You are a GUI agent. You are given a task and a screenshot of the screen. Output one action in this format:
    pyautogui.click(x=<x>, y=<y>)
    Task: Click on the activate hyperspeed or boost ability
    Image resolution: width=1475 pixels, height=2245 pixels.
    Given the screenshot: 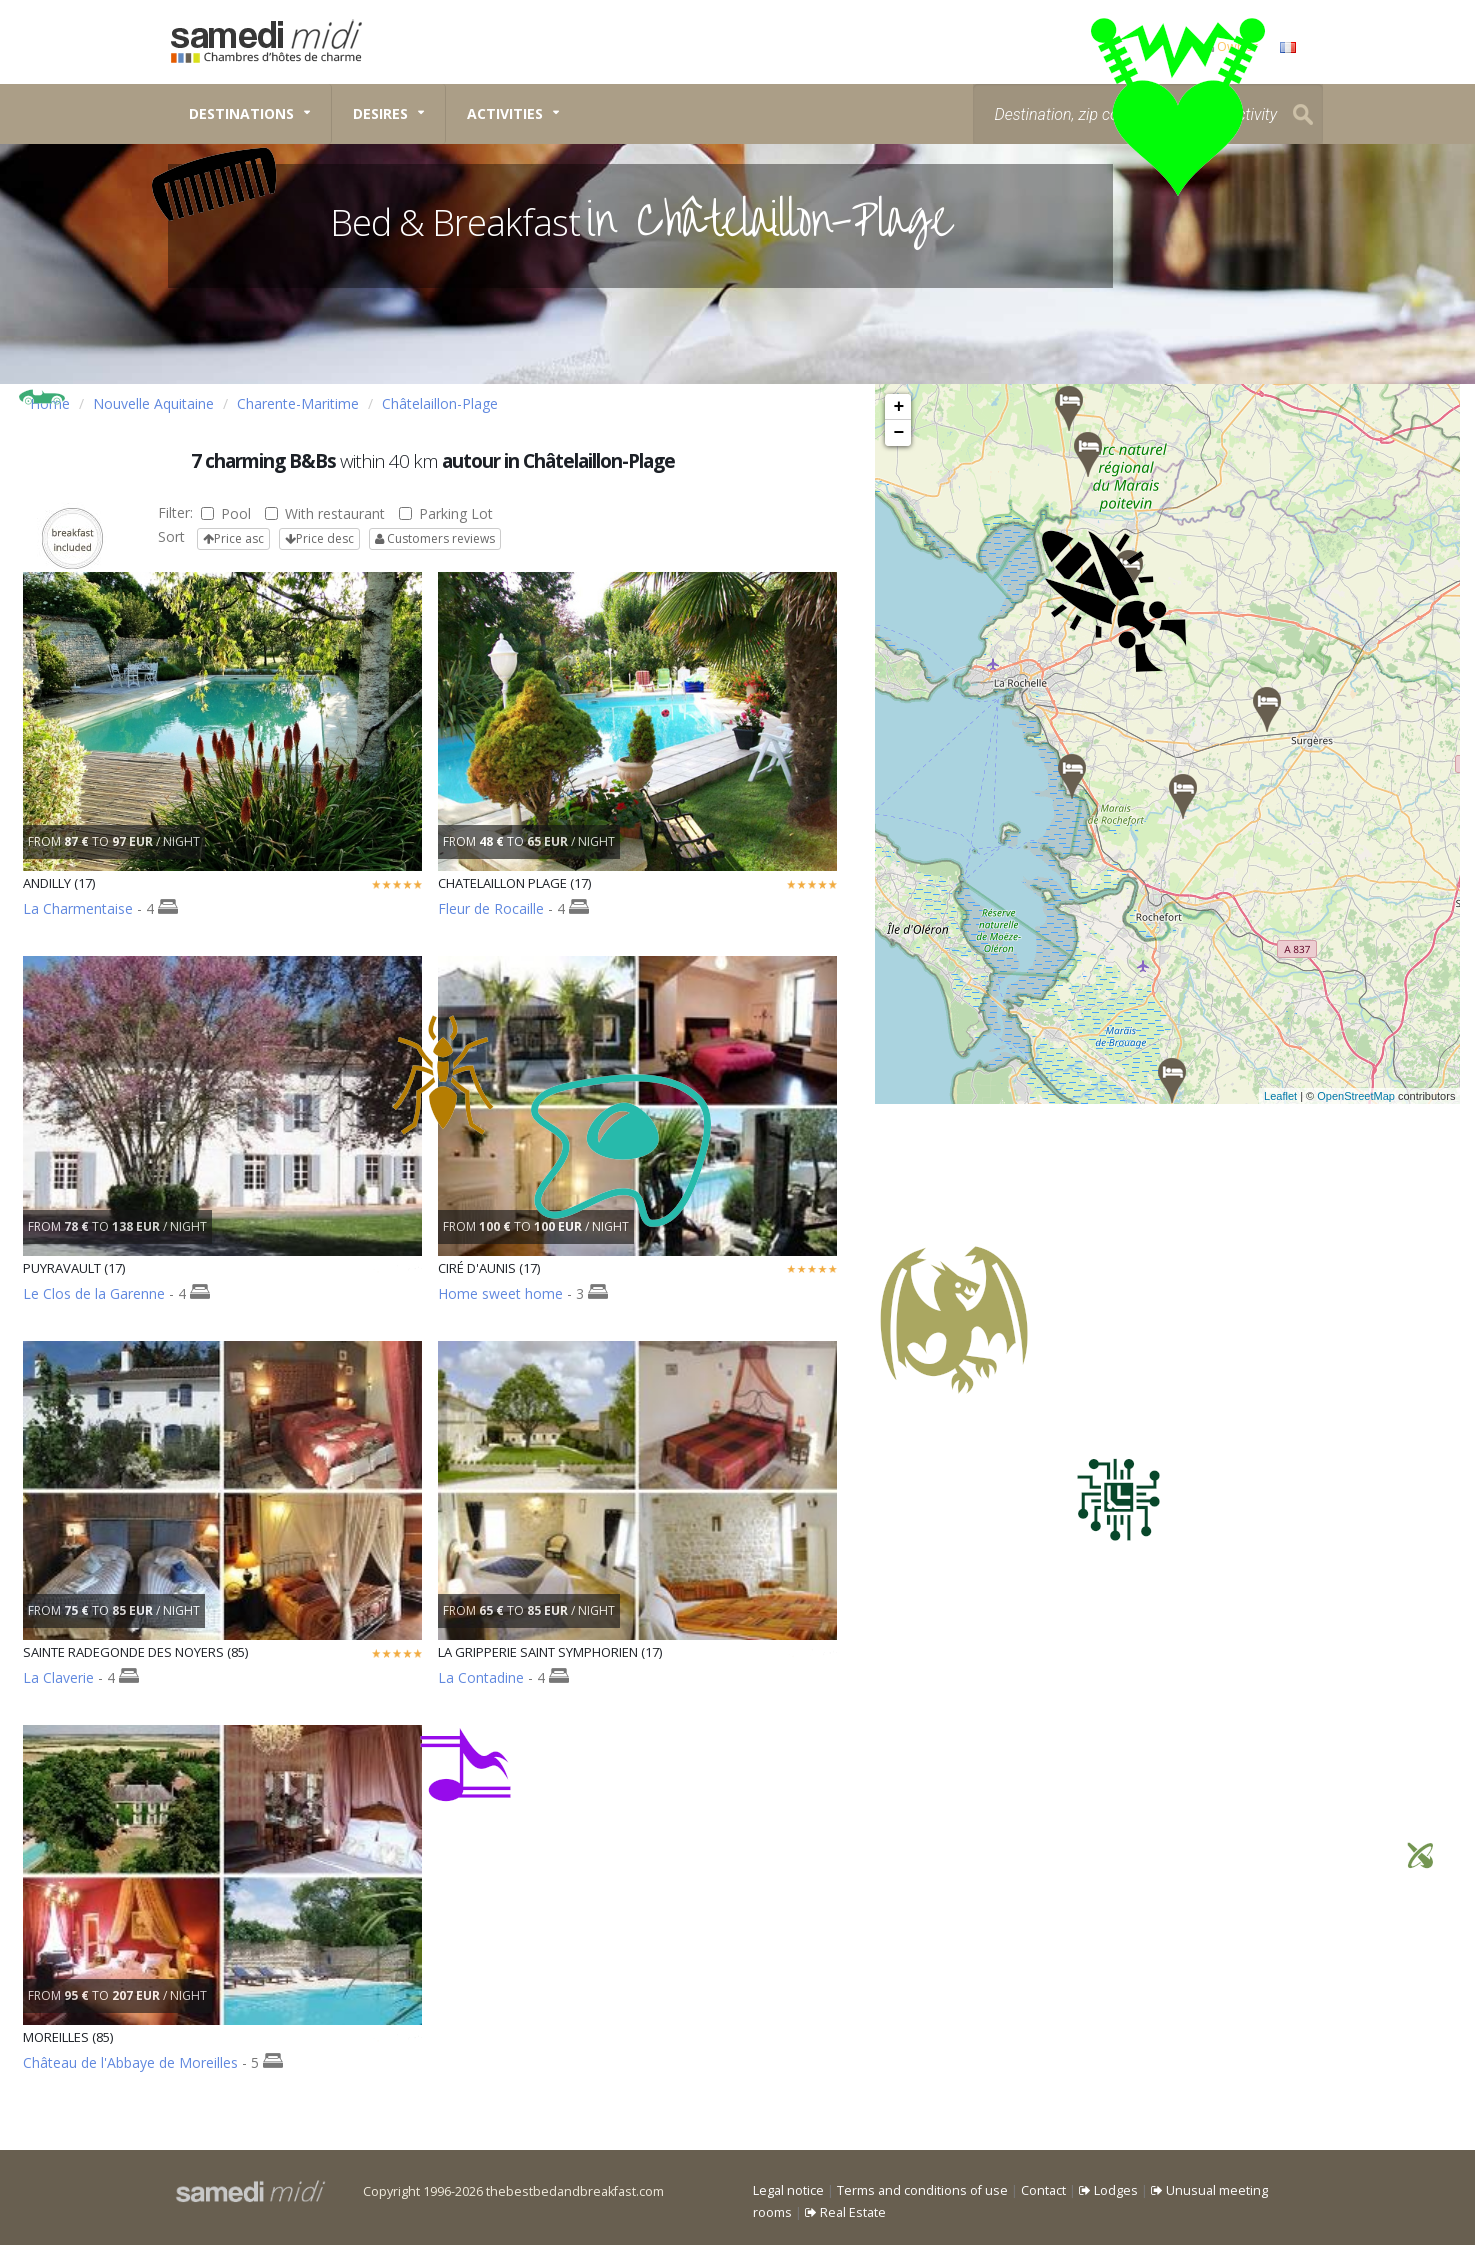 What is the action you would take?
    pyautogui.click(x=1420, y=1855)
    